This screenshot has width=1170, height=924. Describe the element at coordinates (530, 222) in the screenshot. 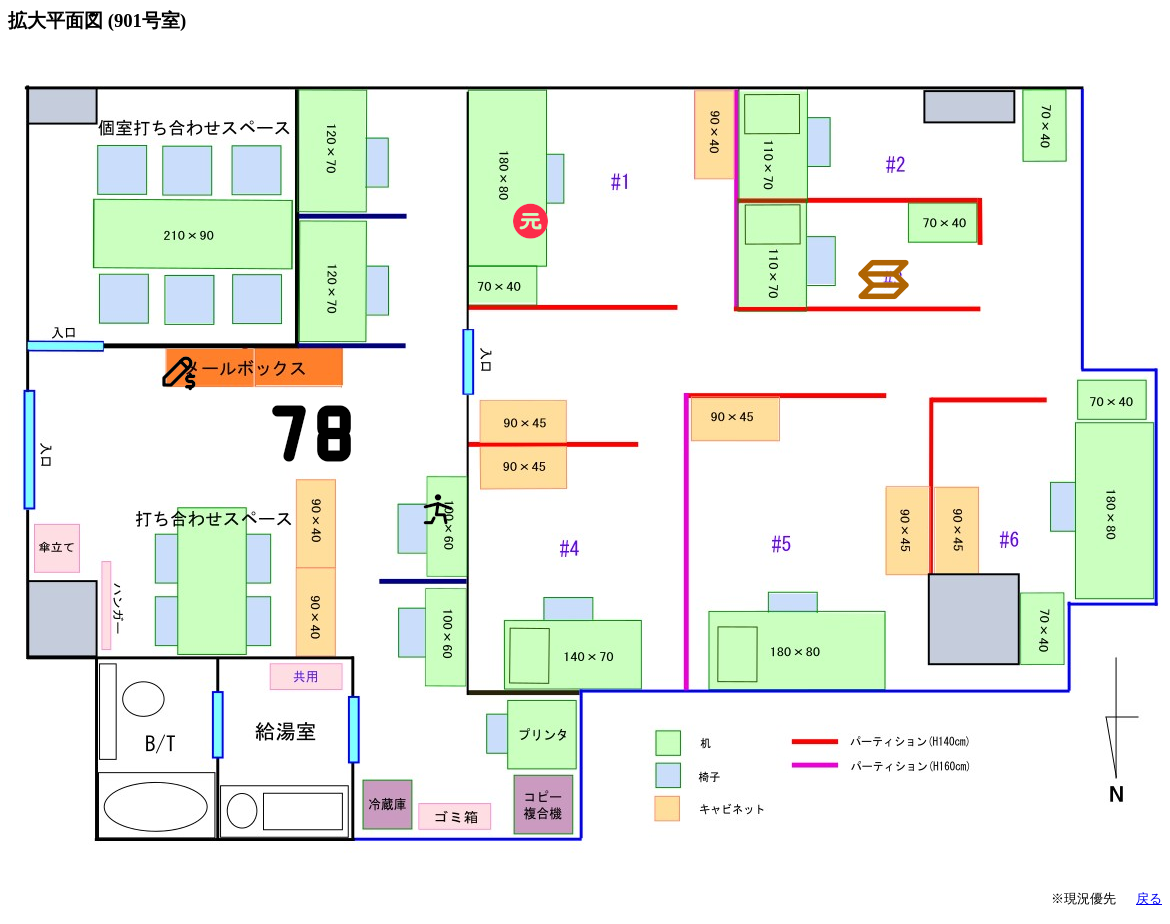

I see `chinese yuan currency indicator` at that location.